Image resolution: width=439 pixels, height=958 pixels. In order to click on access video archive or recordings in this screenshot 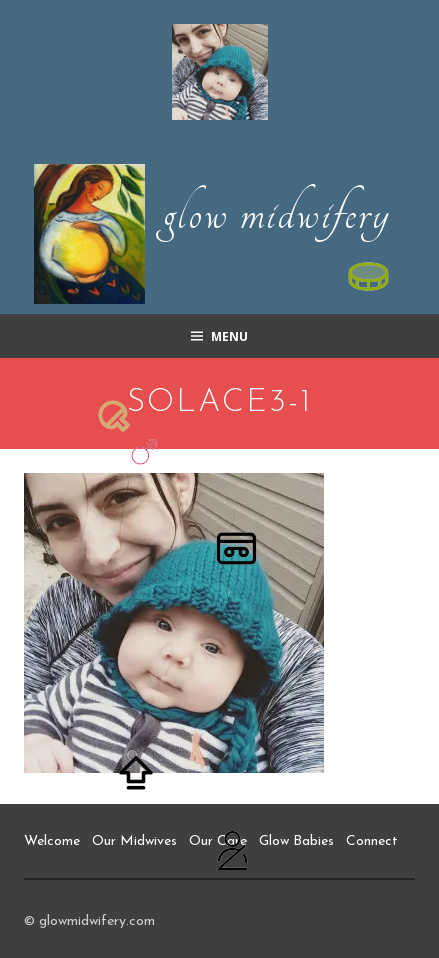, I will do `click(236, 548)`.